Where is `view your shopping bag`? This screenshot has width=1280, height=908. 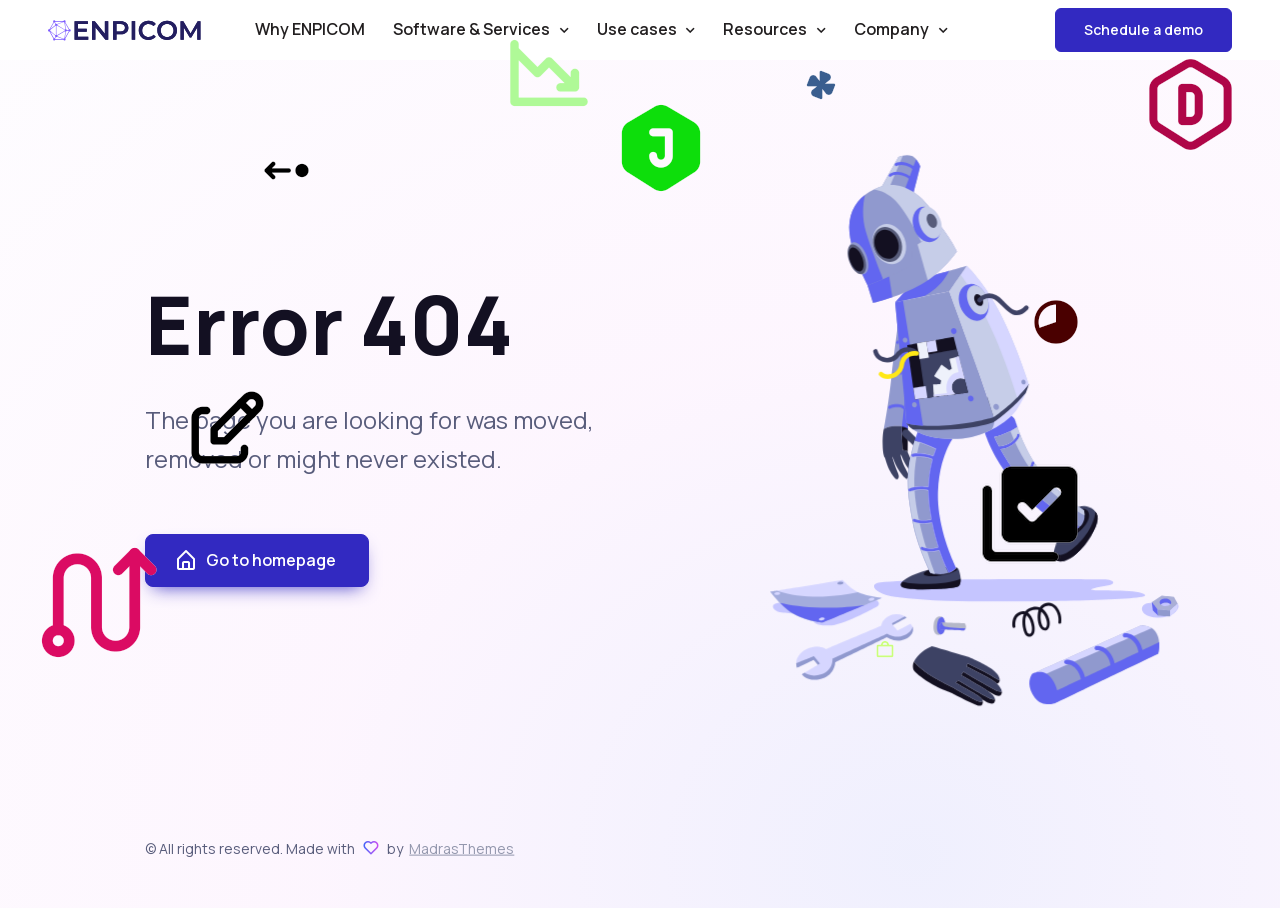 view your shopping bag is located at coordinates (885, 650).